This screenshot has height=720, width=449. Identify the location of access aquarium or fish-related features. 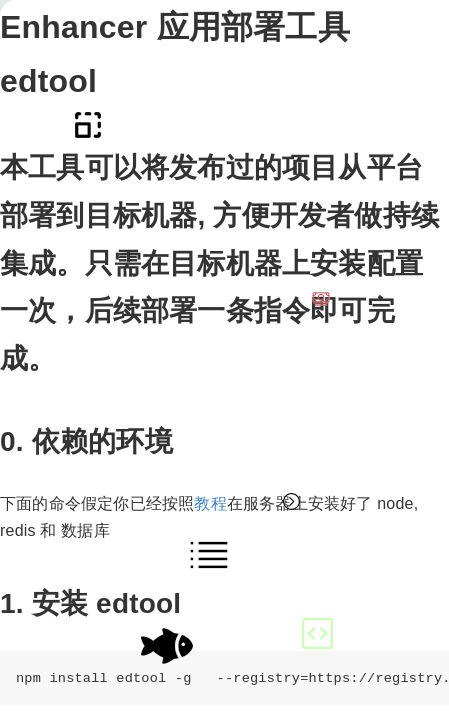
(167, 646).